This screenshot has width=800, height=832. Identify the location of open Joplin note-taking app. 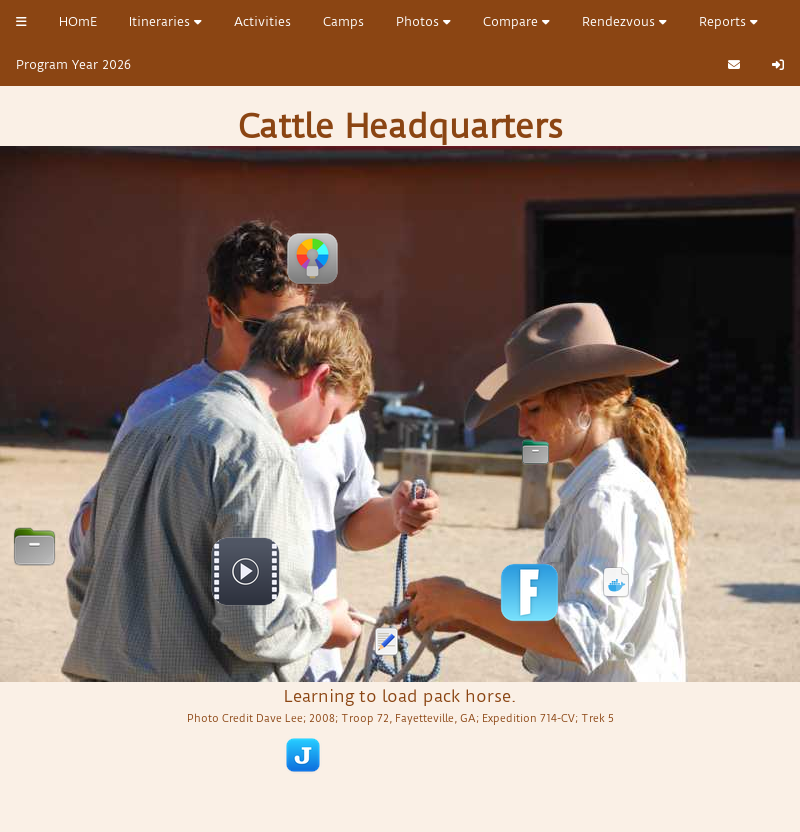
(303, 755).